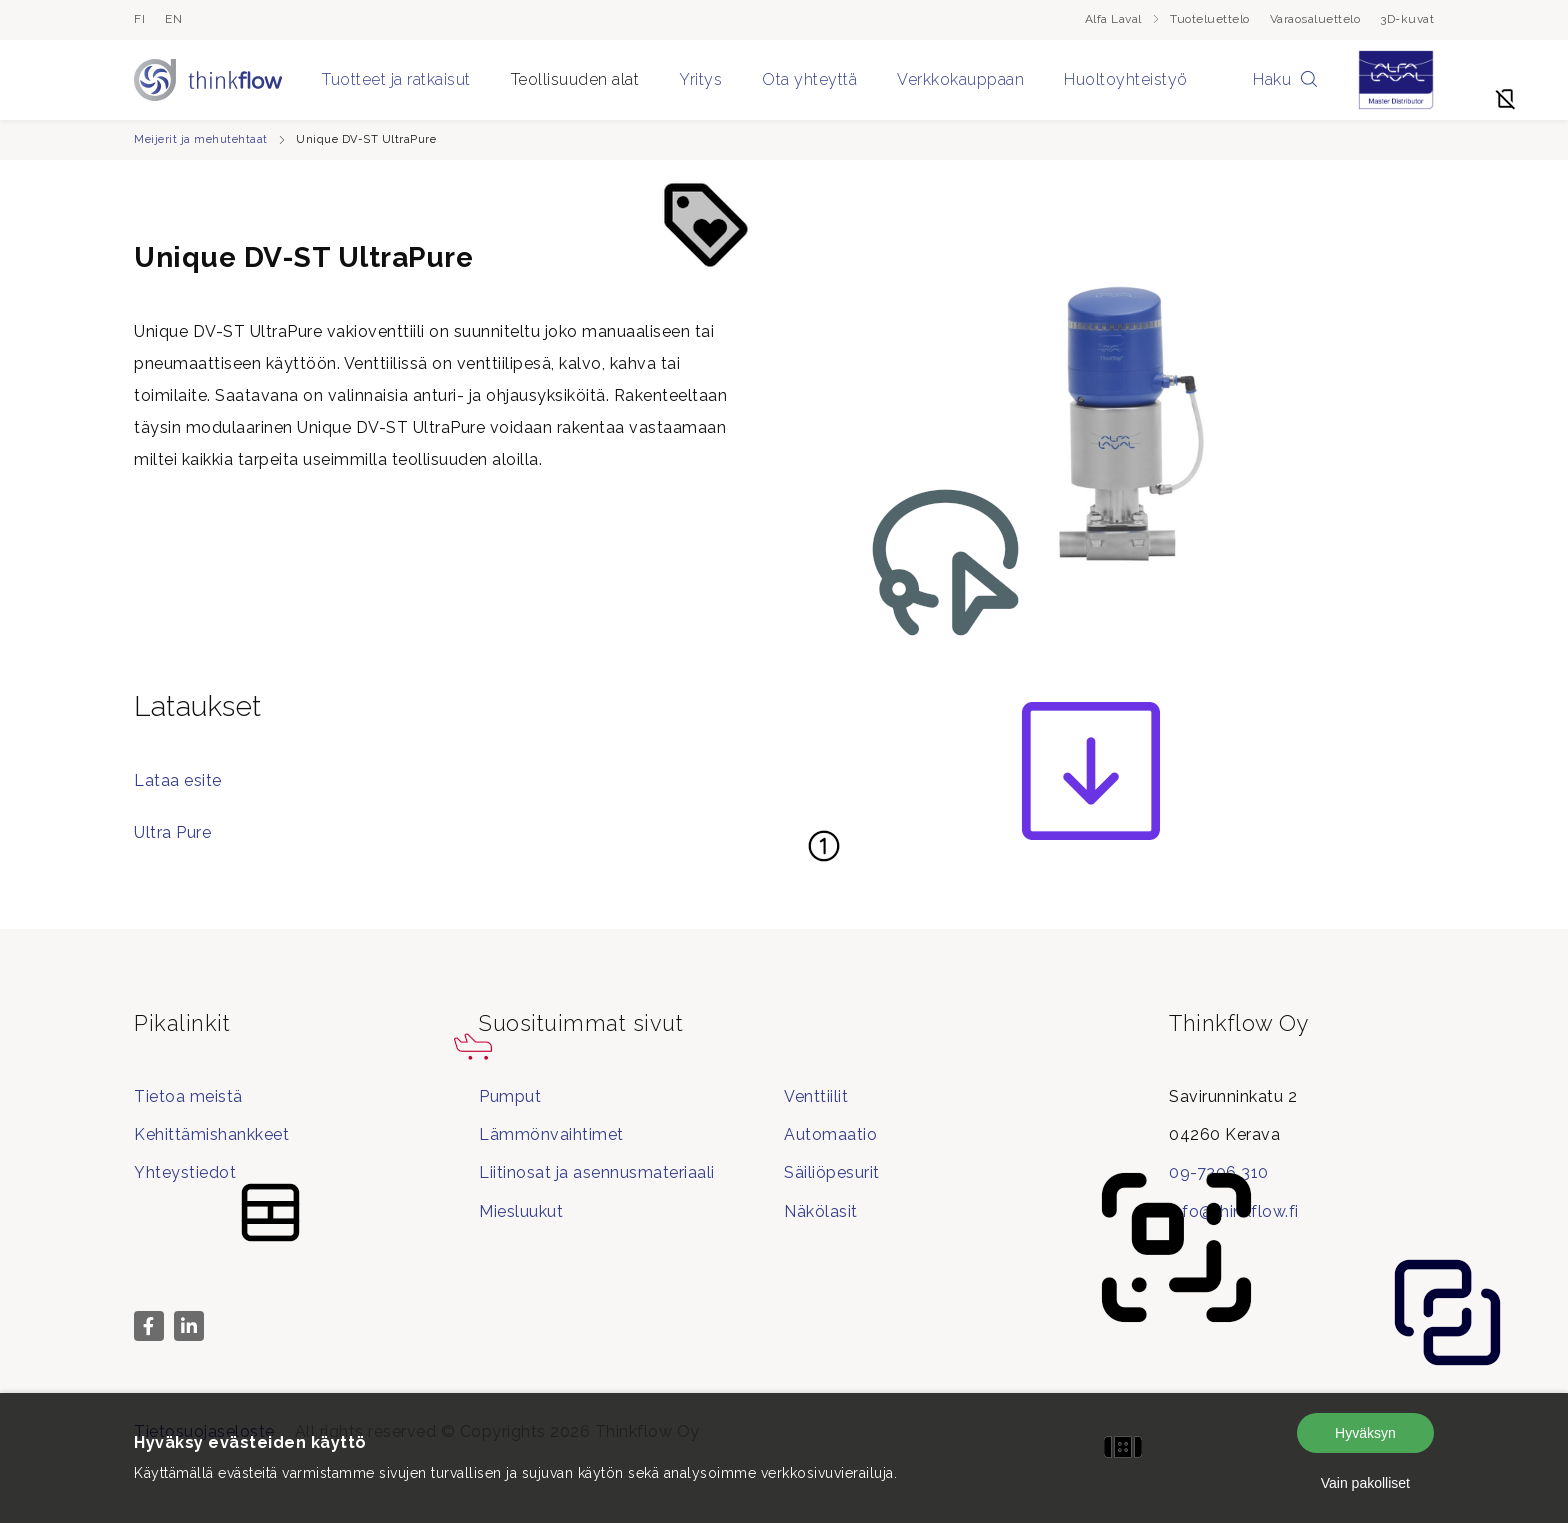 Image resolution: width=1568 pixels, height=1523 pixels. I want to click on indicates flight is taxiing or on the ground, so click(473, 1046).